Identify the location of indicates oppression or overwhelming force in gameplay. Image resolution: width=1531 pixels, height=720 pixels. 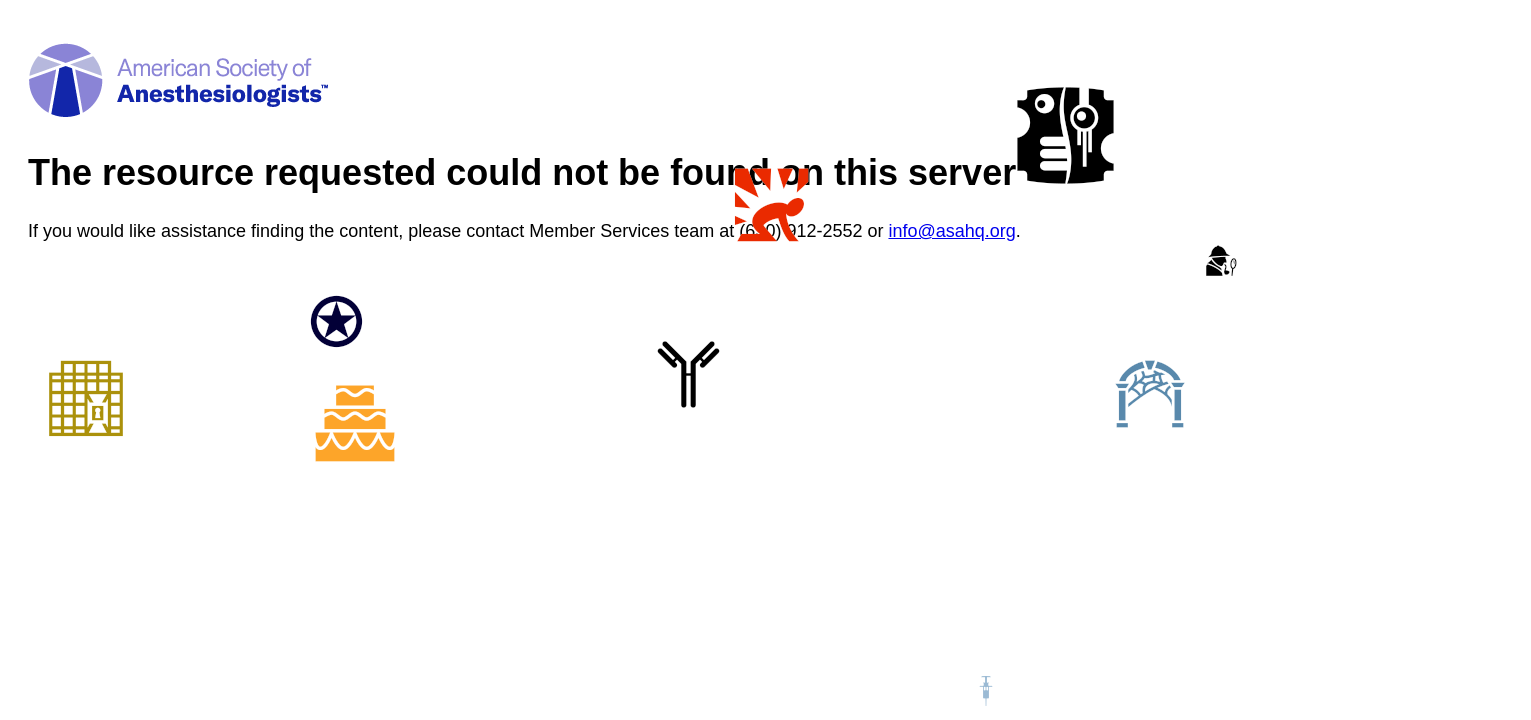
(771, 205).